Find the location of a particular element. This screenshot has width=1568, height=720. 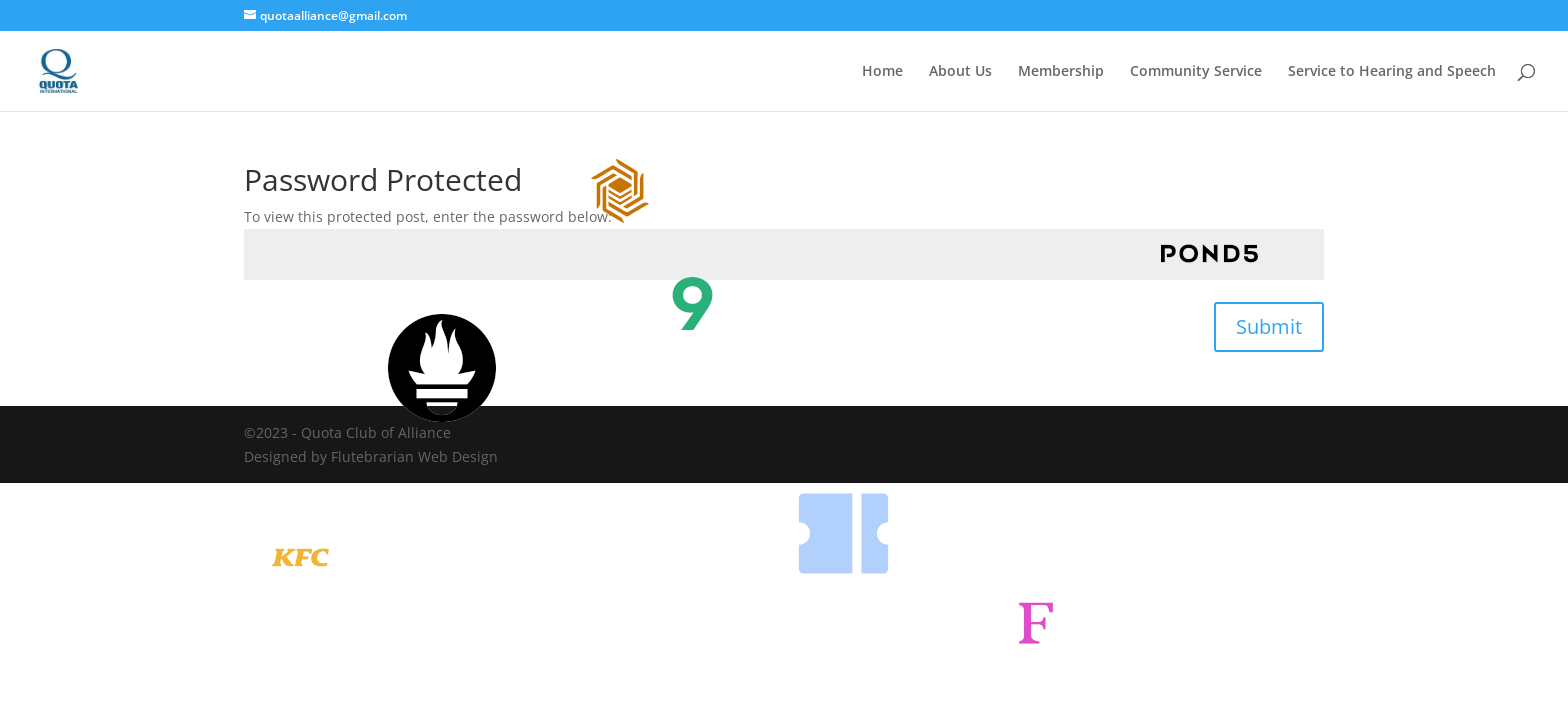

quad9 dns service logo is located at coordinates (692, 303).